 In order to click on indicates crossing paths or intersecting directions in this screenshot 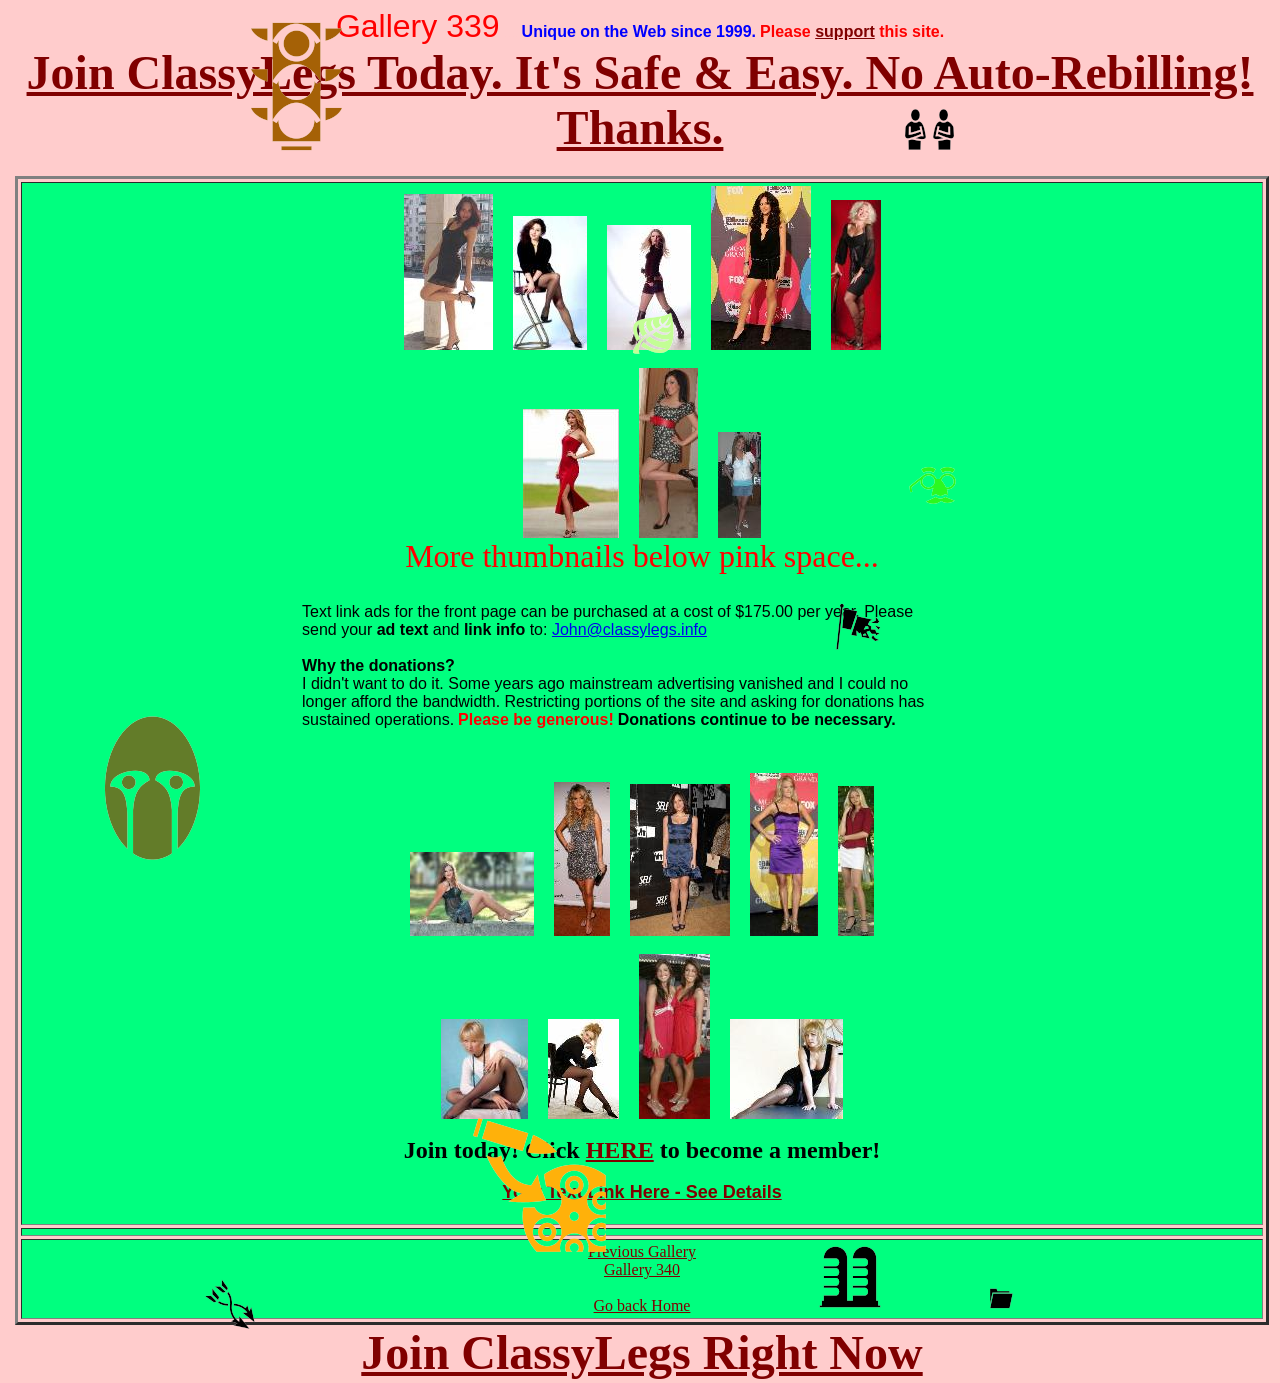, I will do `click(229, 1304)`.